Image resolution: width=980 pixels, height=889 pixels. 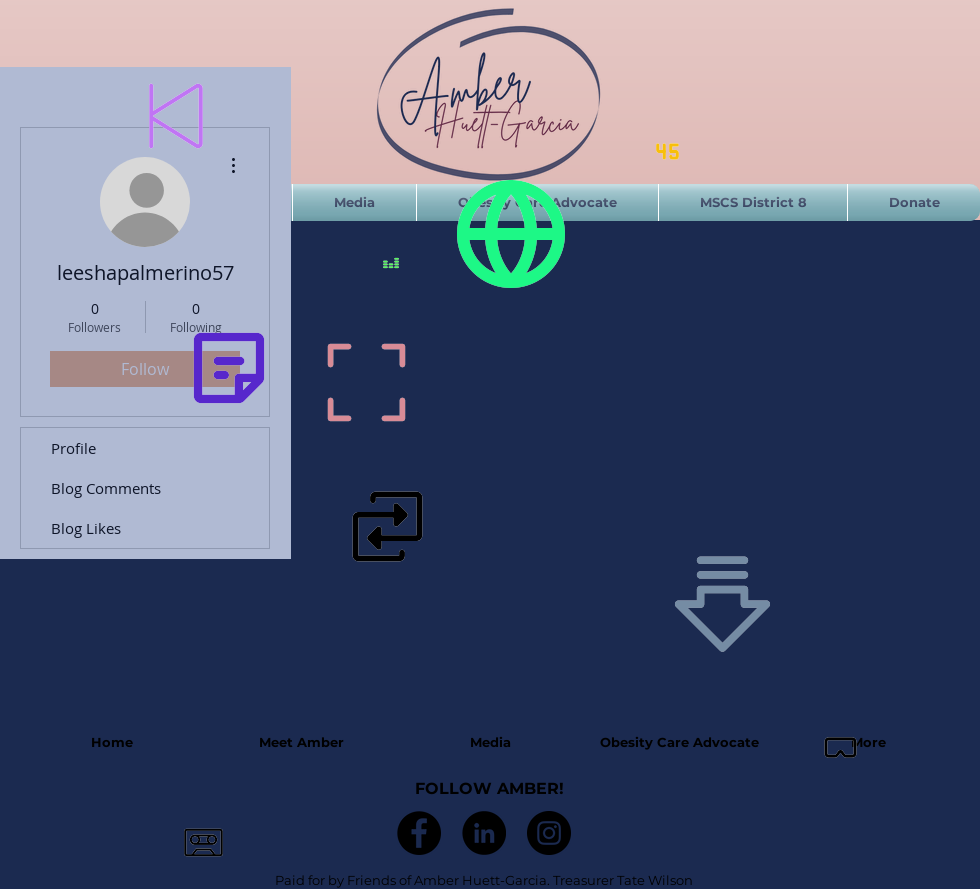 I want to click on access audio recordings or voice memos, so click(x=203, y=842).